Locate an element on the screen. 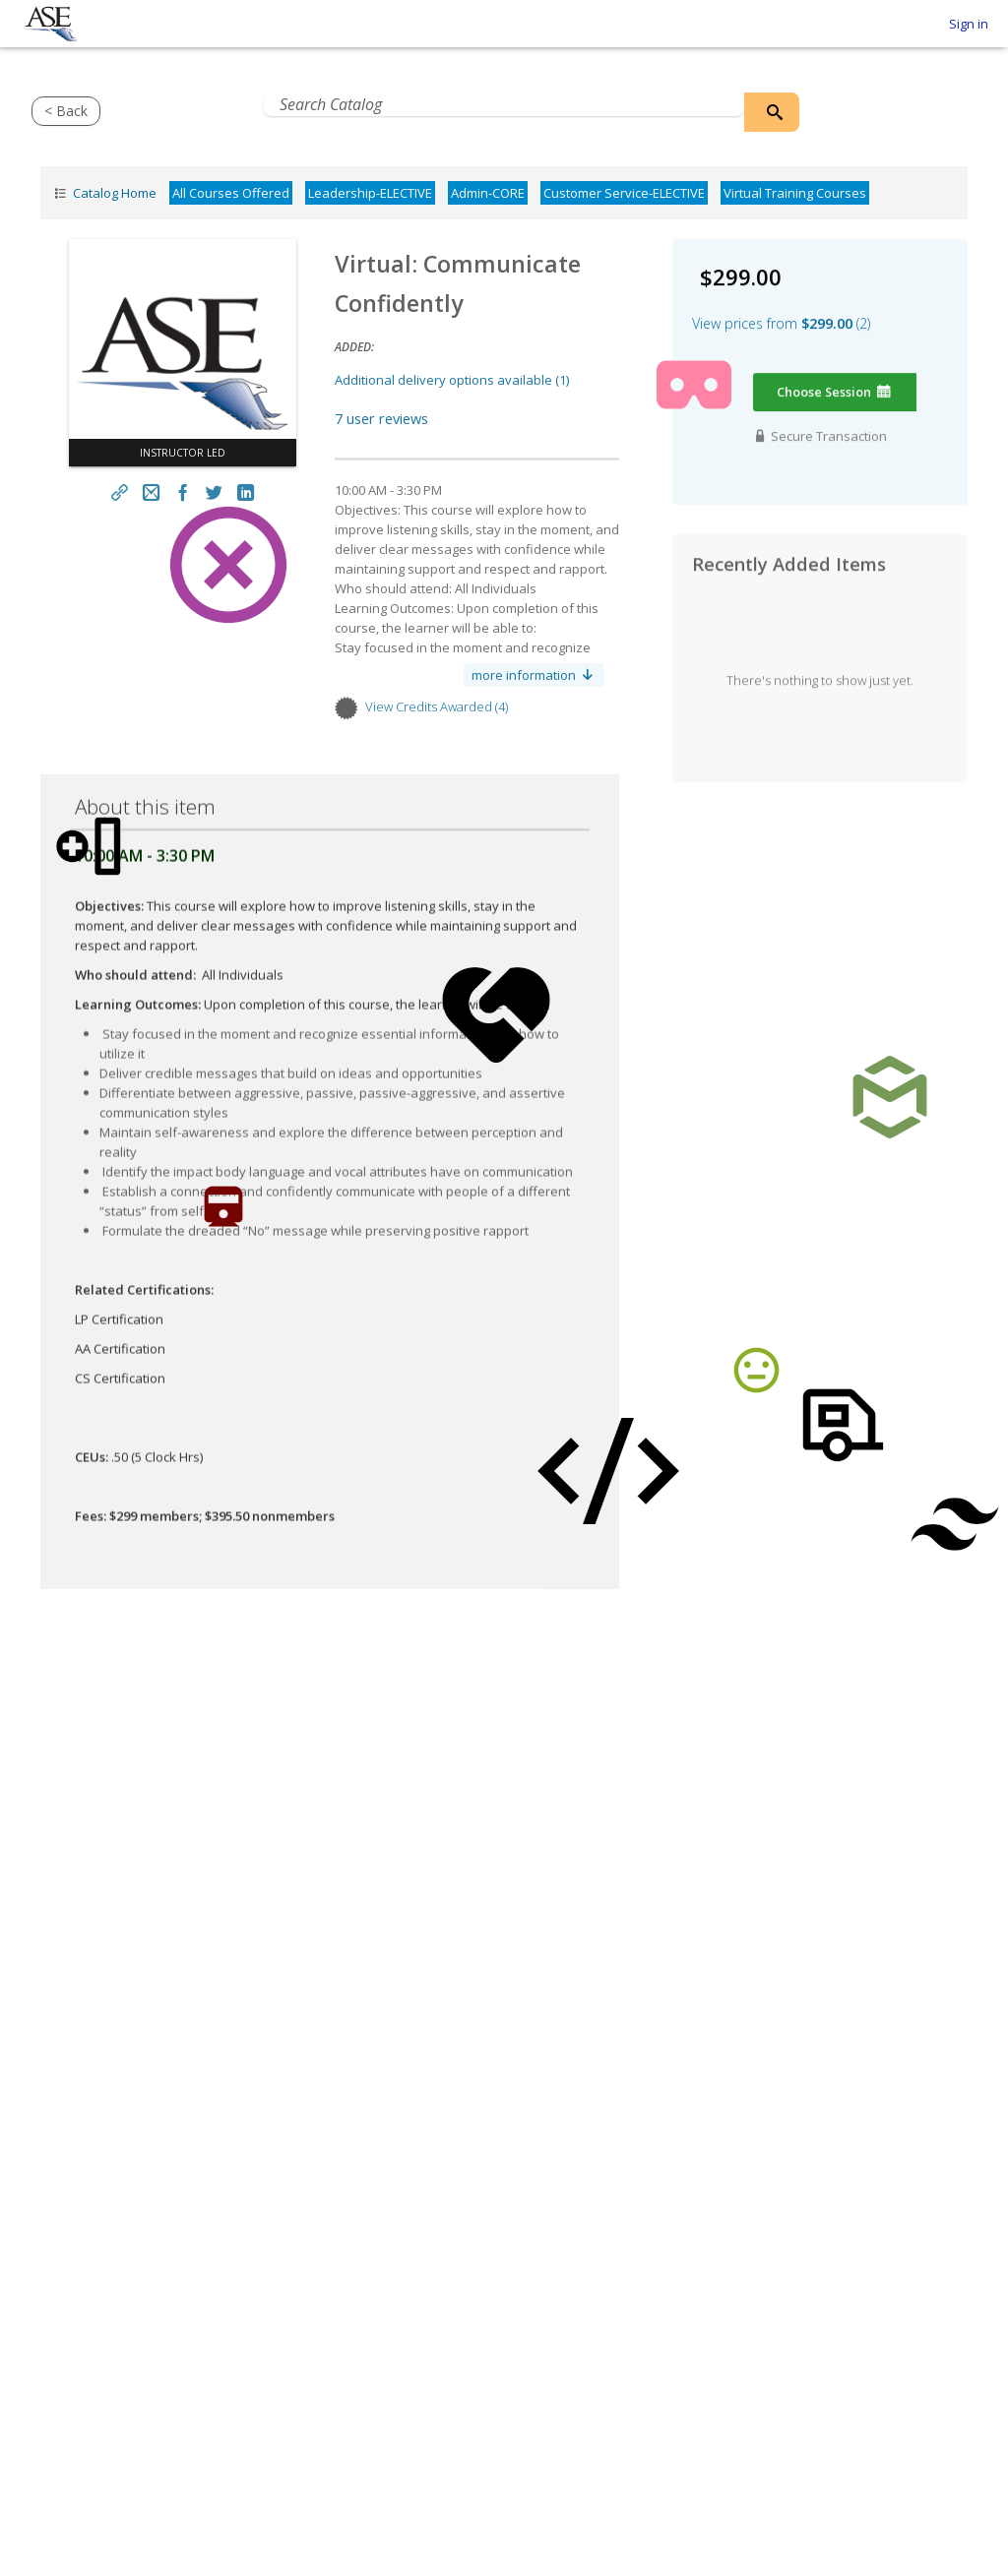 Image resolution: width=1008 pixels, height=2576 pixels. tailwind css framework logo is located at coordinates (955, 1524).